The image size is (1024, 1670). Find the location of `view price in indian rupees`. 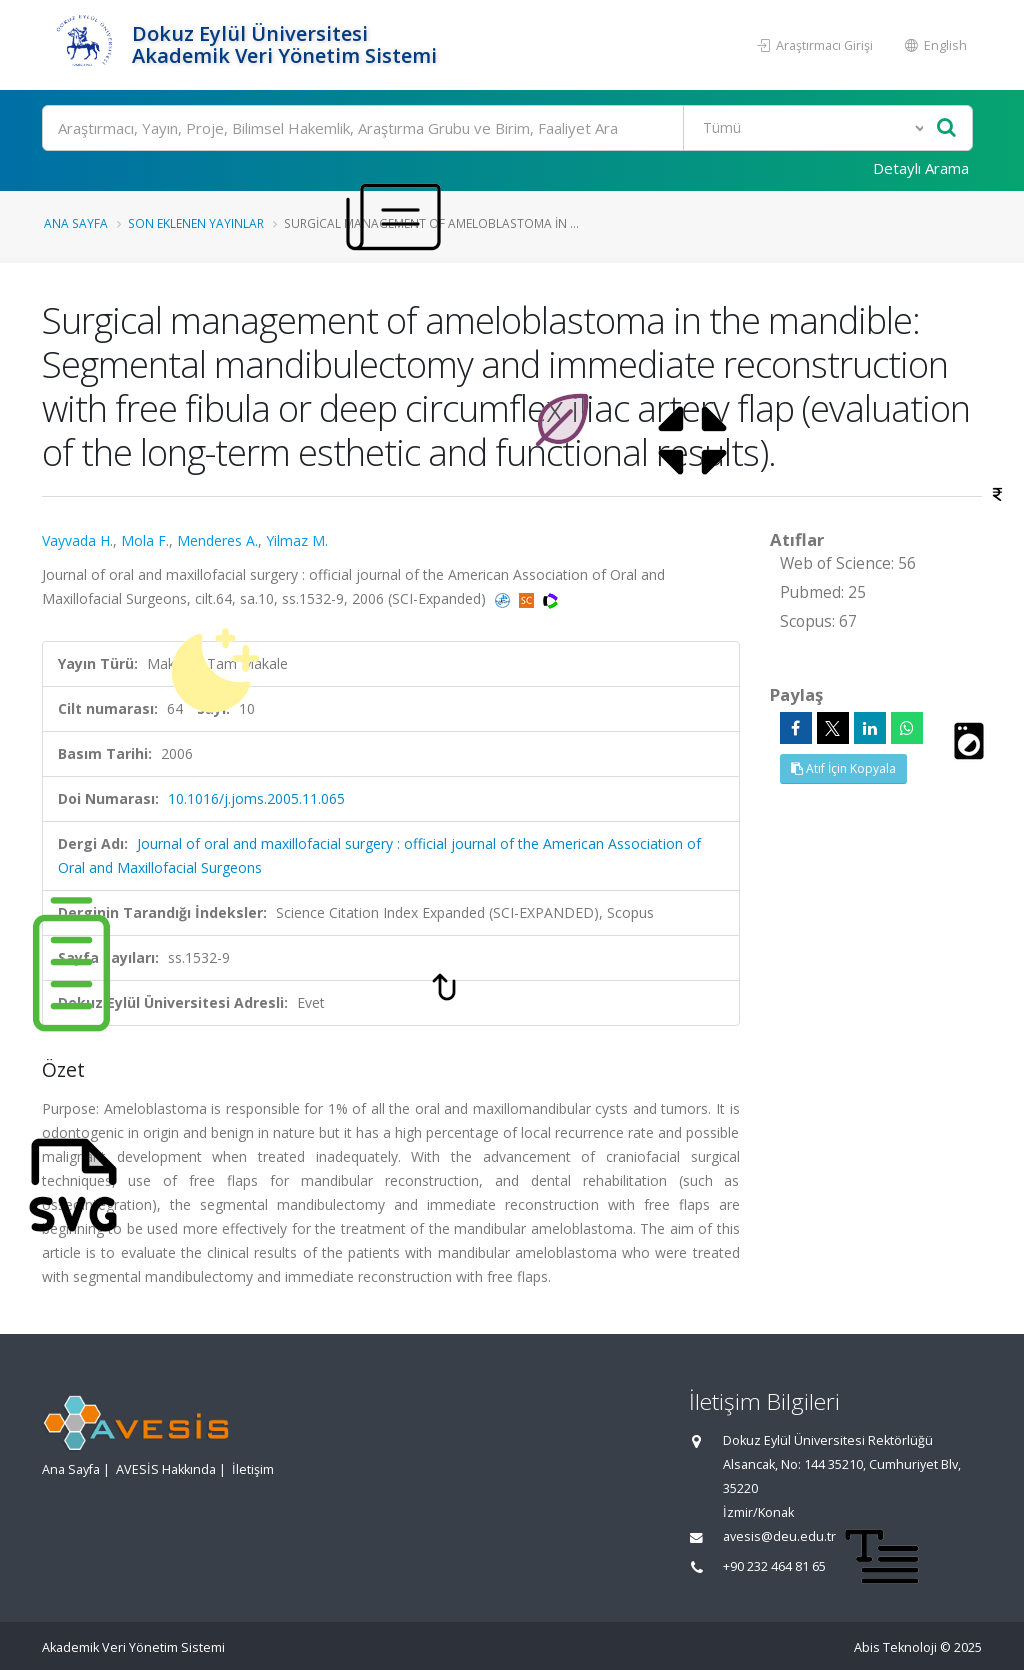

view price in indian rupees is located at coordinates (997, 494).